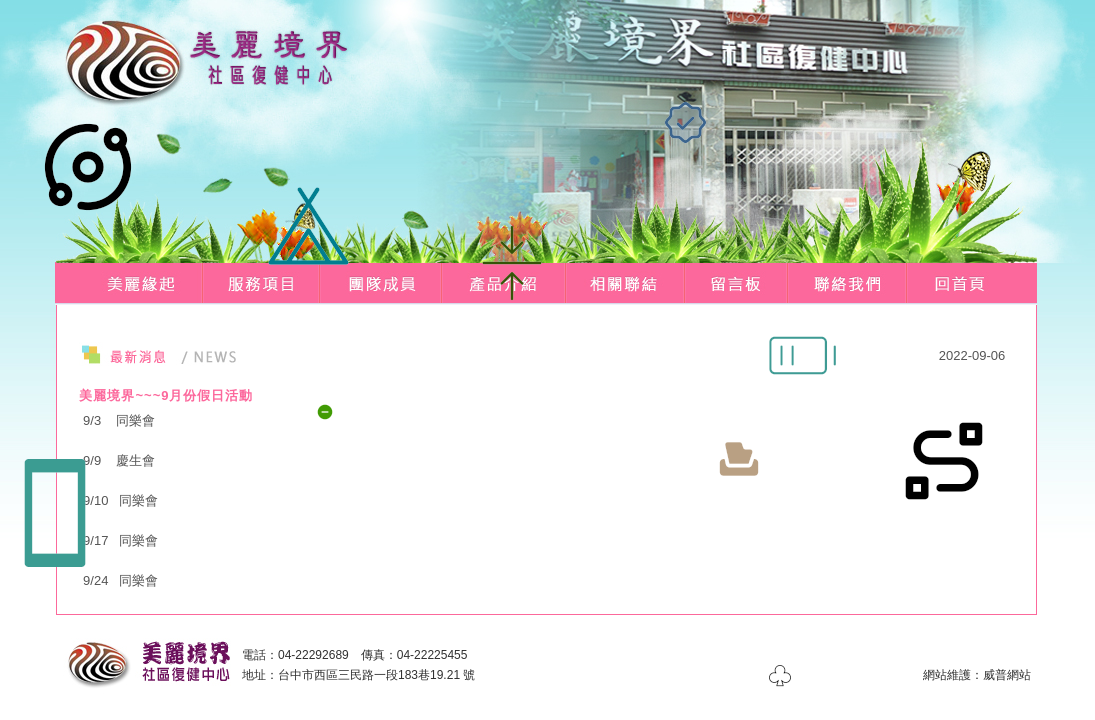  What do you see at coordinates (739, 459) in the screenshot?
I see `access tissue box or hygiene supplies` at bounding box center [739, 459].